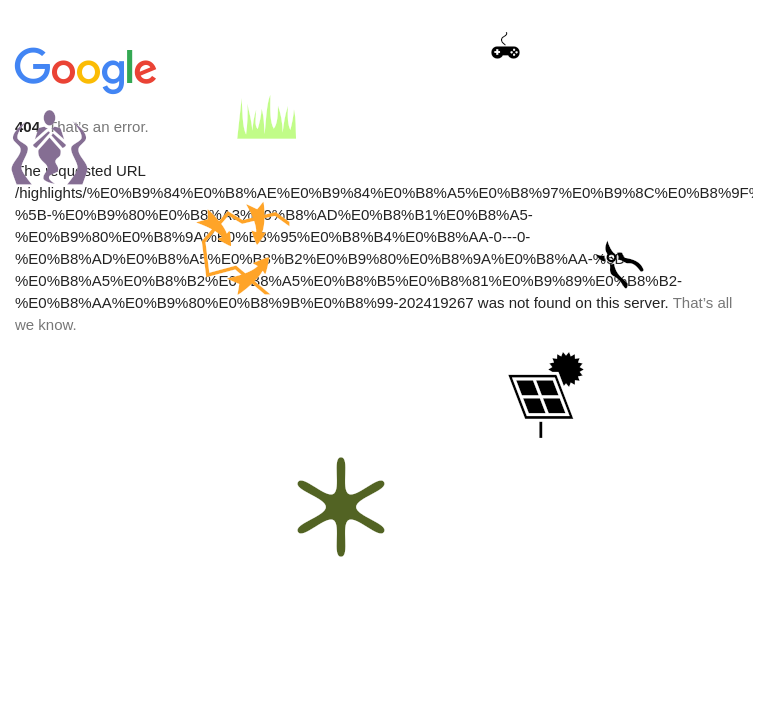 This screenshot has width=768, height=720. Describe the element at coordinates (266, 109) in the screenshot. I see `indicates outdoor or nature environment in game` at that location.